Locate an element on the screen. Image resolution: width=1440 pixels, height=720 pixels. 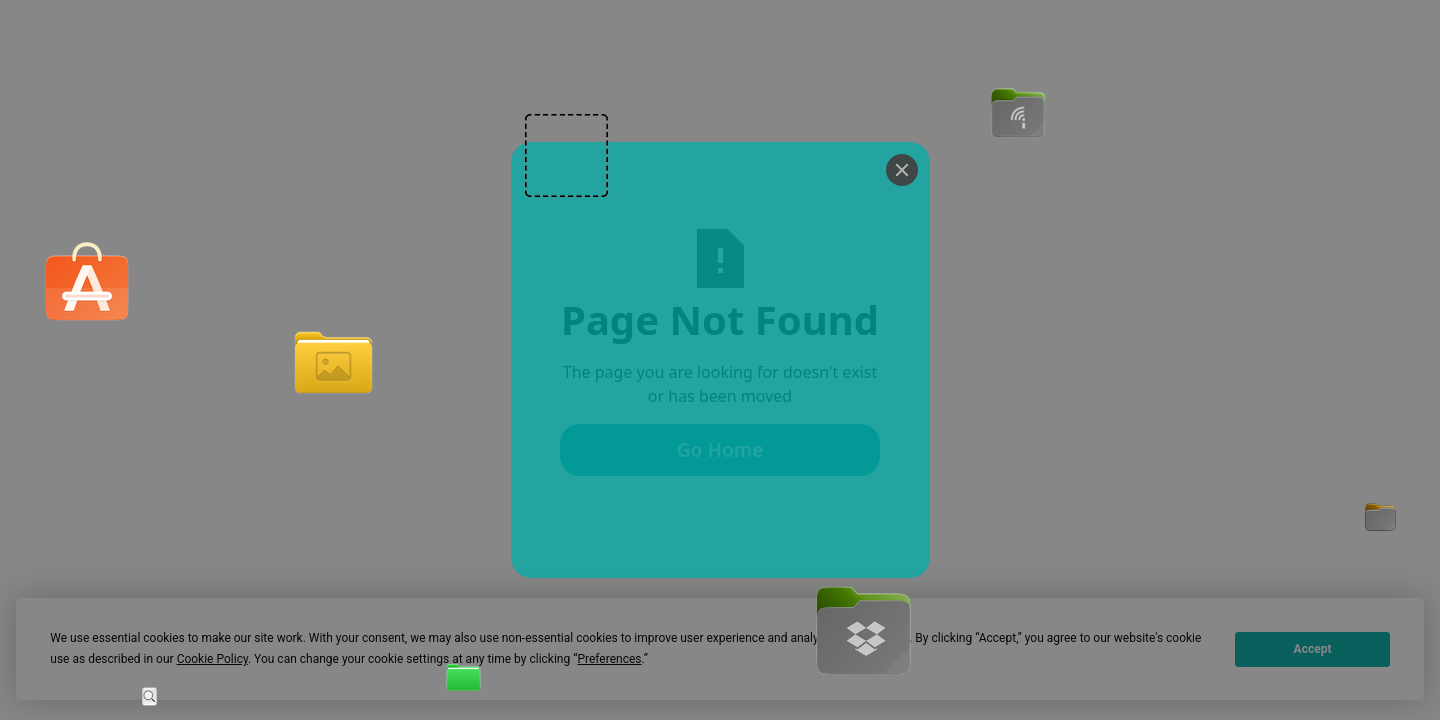
indicates content not yet loaded is located at coordinates (566, 155).